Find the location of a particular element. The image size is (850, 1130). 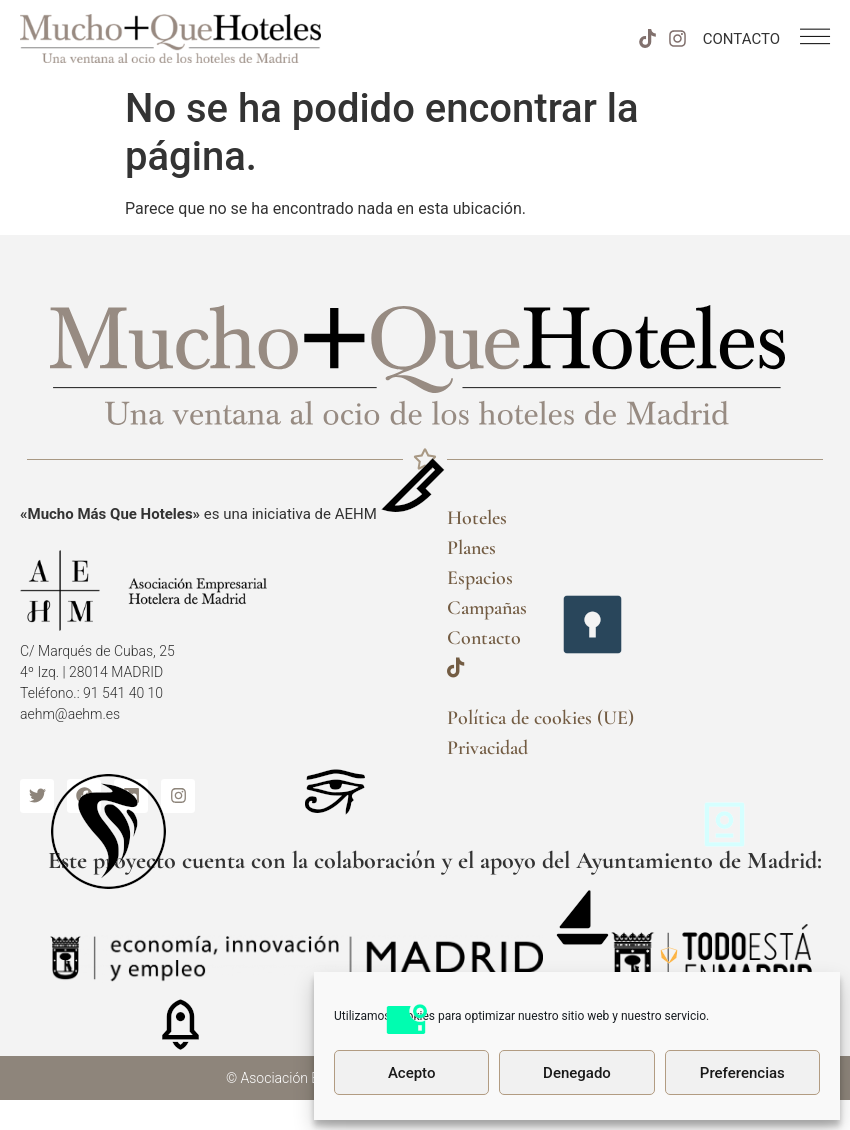

open CapRover dashboard is located at coordinates (108, 831).